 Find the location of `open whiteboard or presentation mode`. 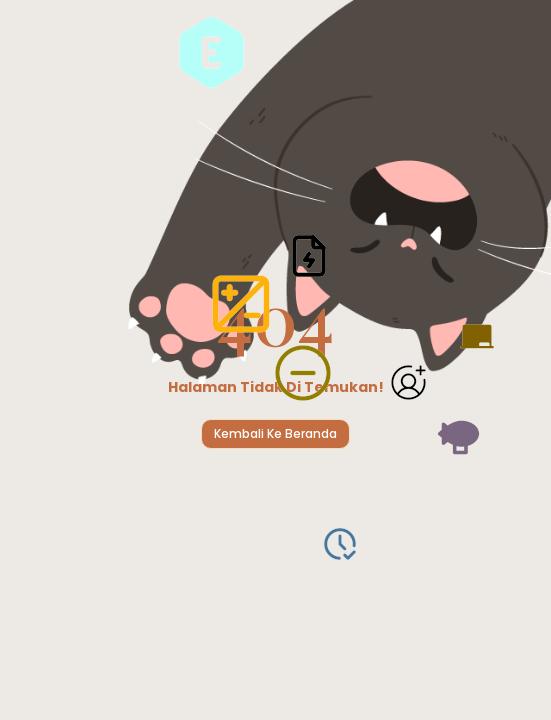

open whiteboard or presentation mode is located at coordinates (477, 337).